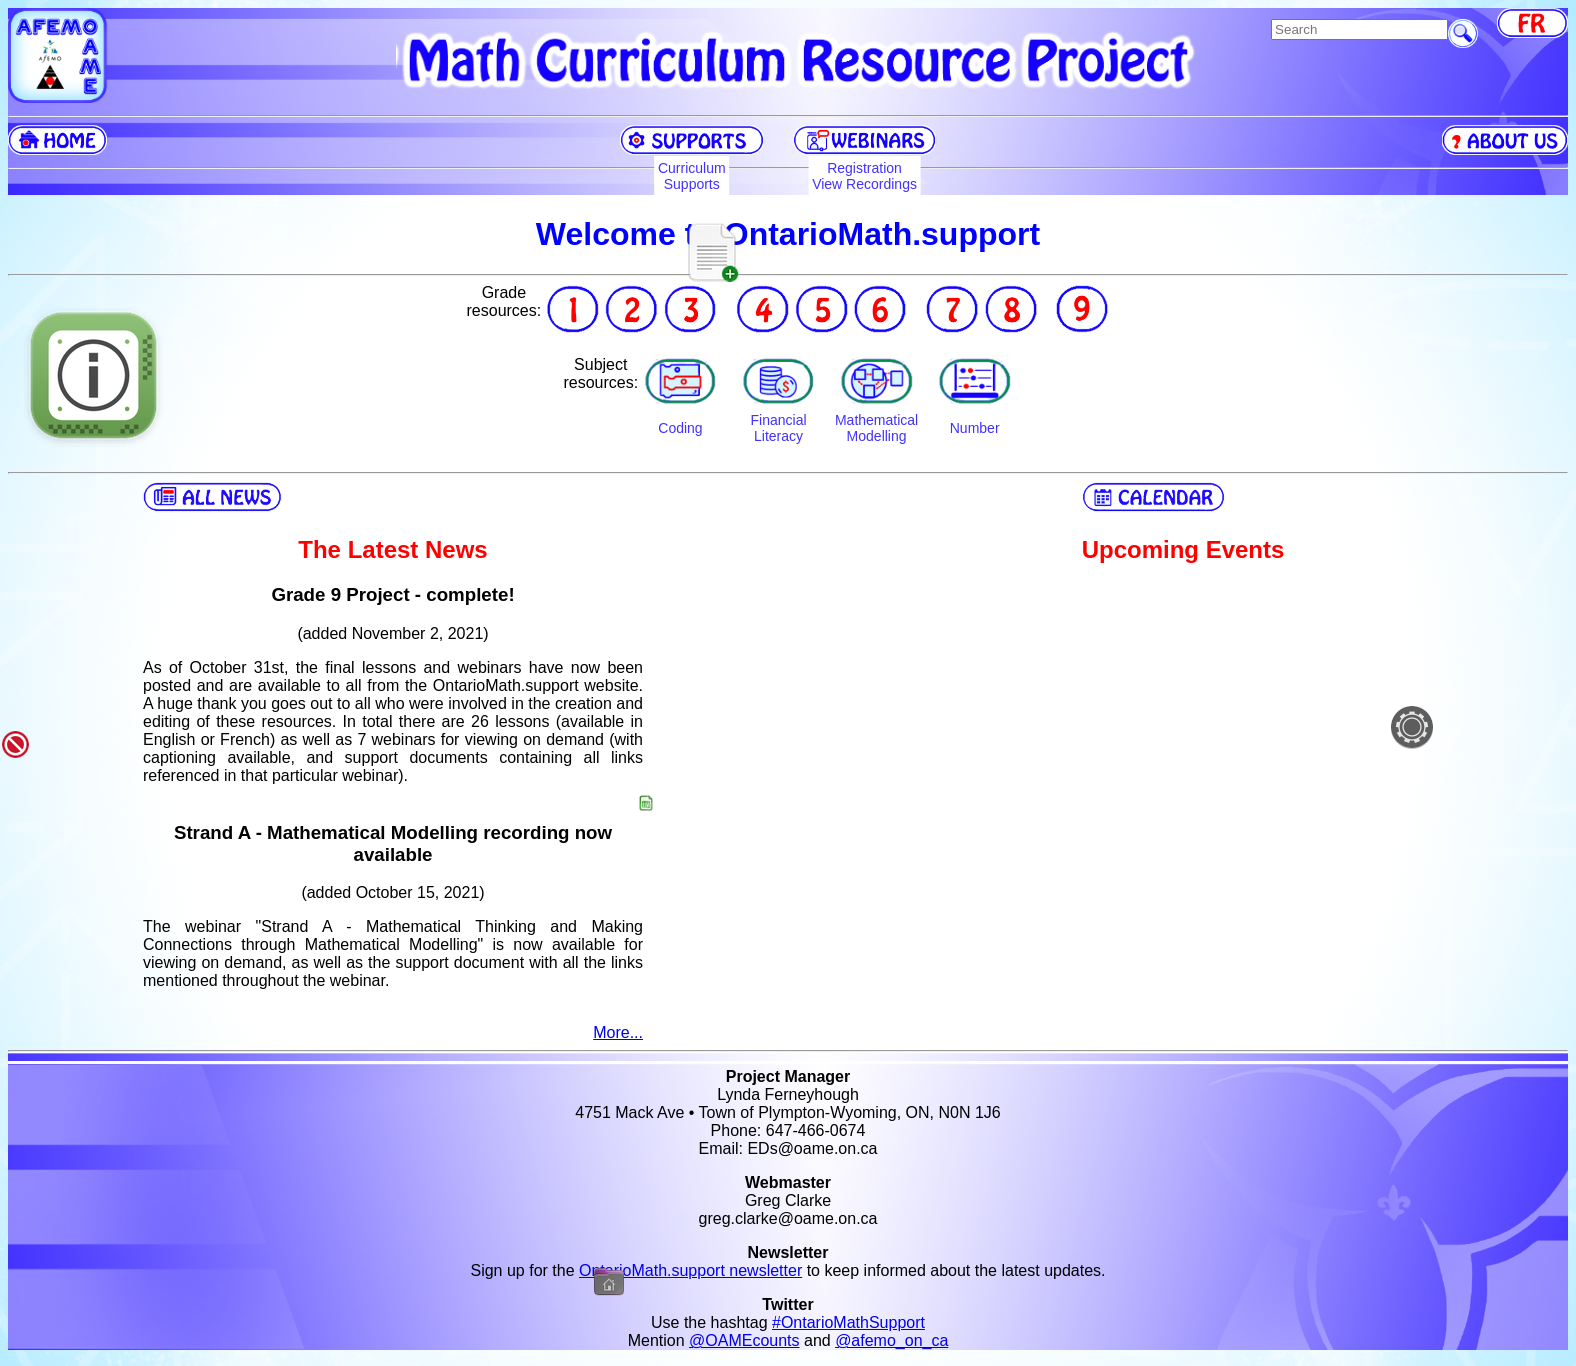 This screenshot has width=1576, height=1366. Describe the element at coordinates (646, 803) in the screenshot. I see `libreoffice calc spreadsheet template file` at that location.